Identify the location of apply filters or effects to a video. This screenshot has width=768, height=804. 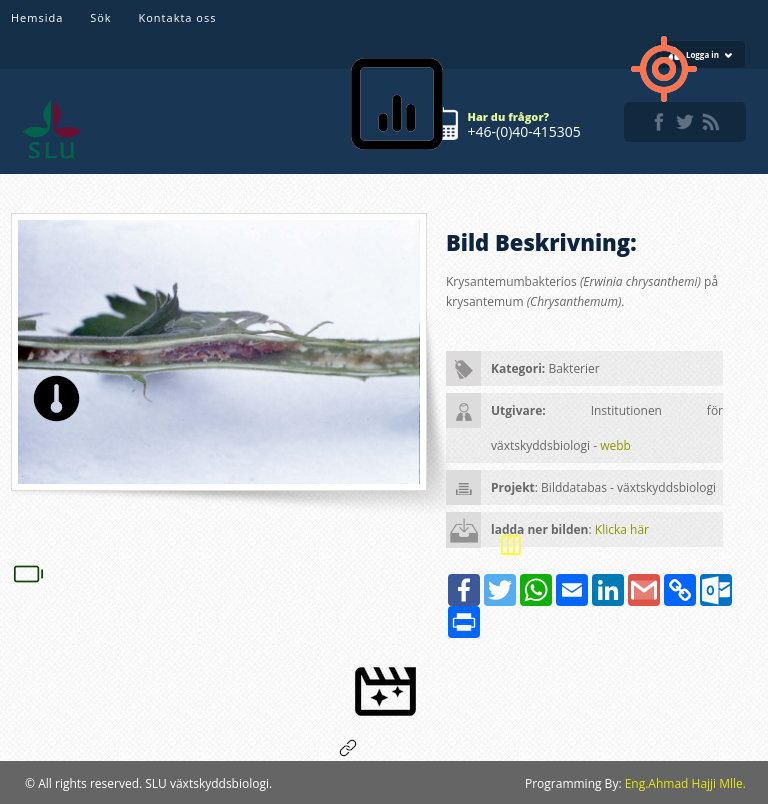
(385, 691).